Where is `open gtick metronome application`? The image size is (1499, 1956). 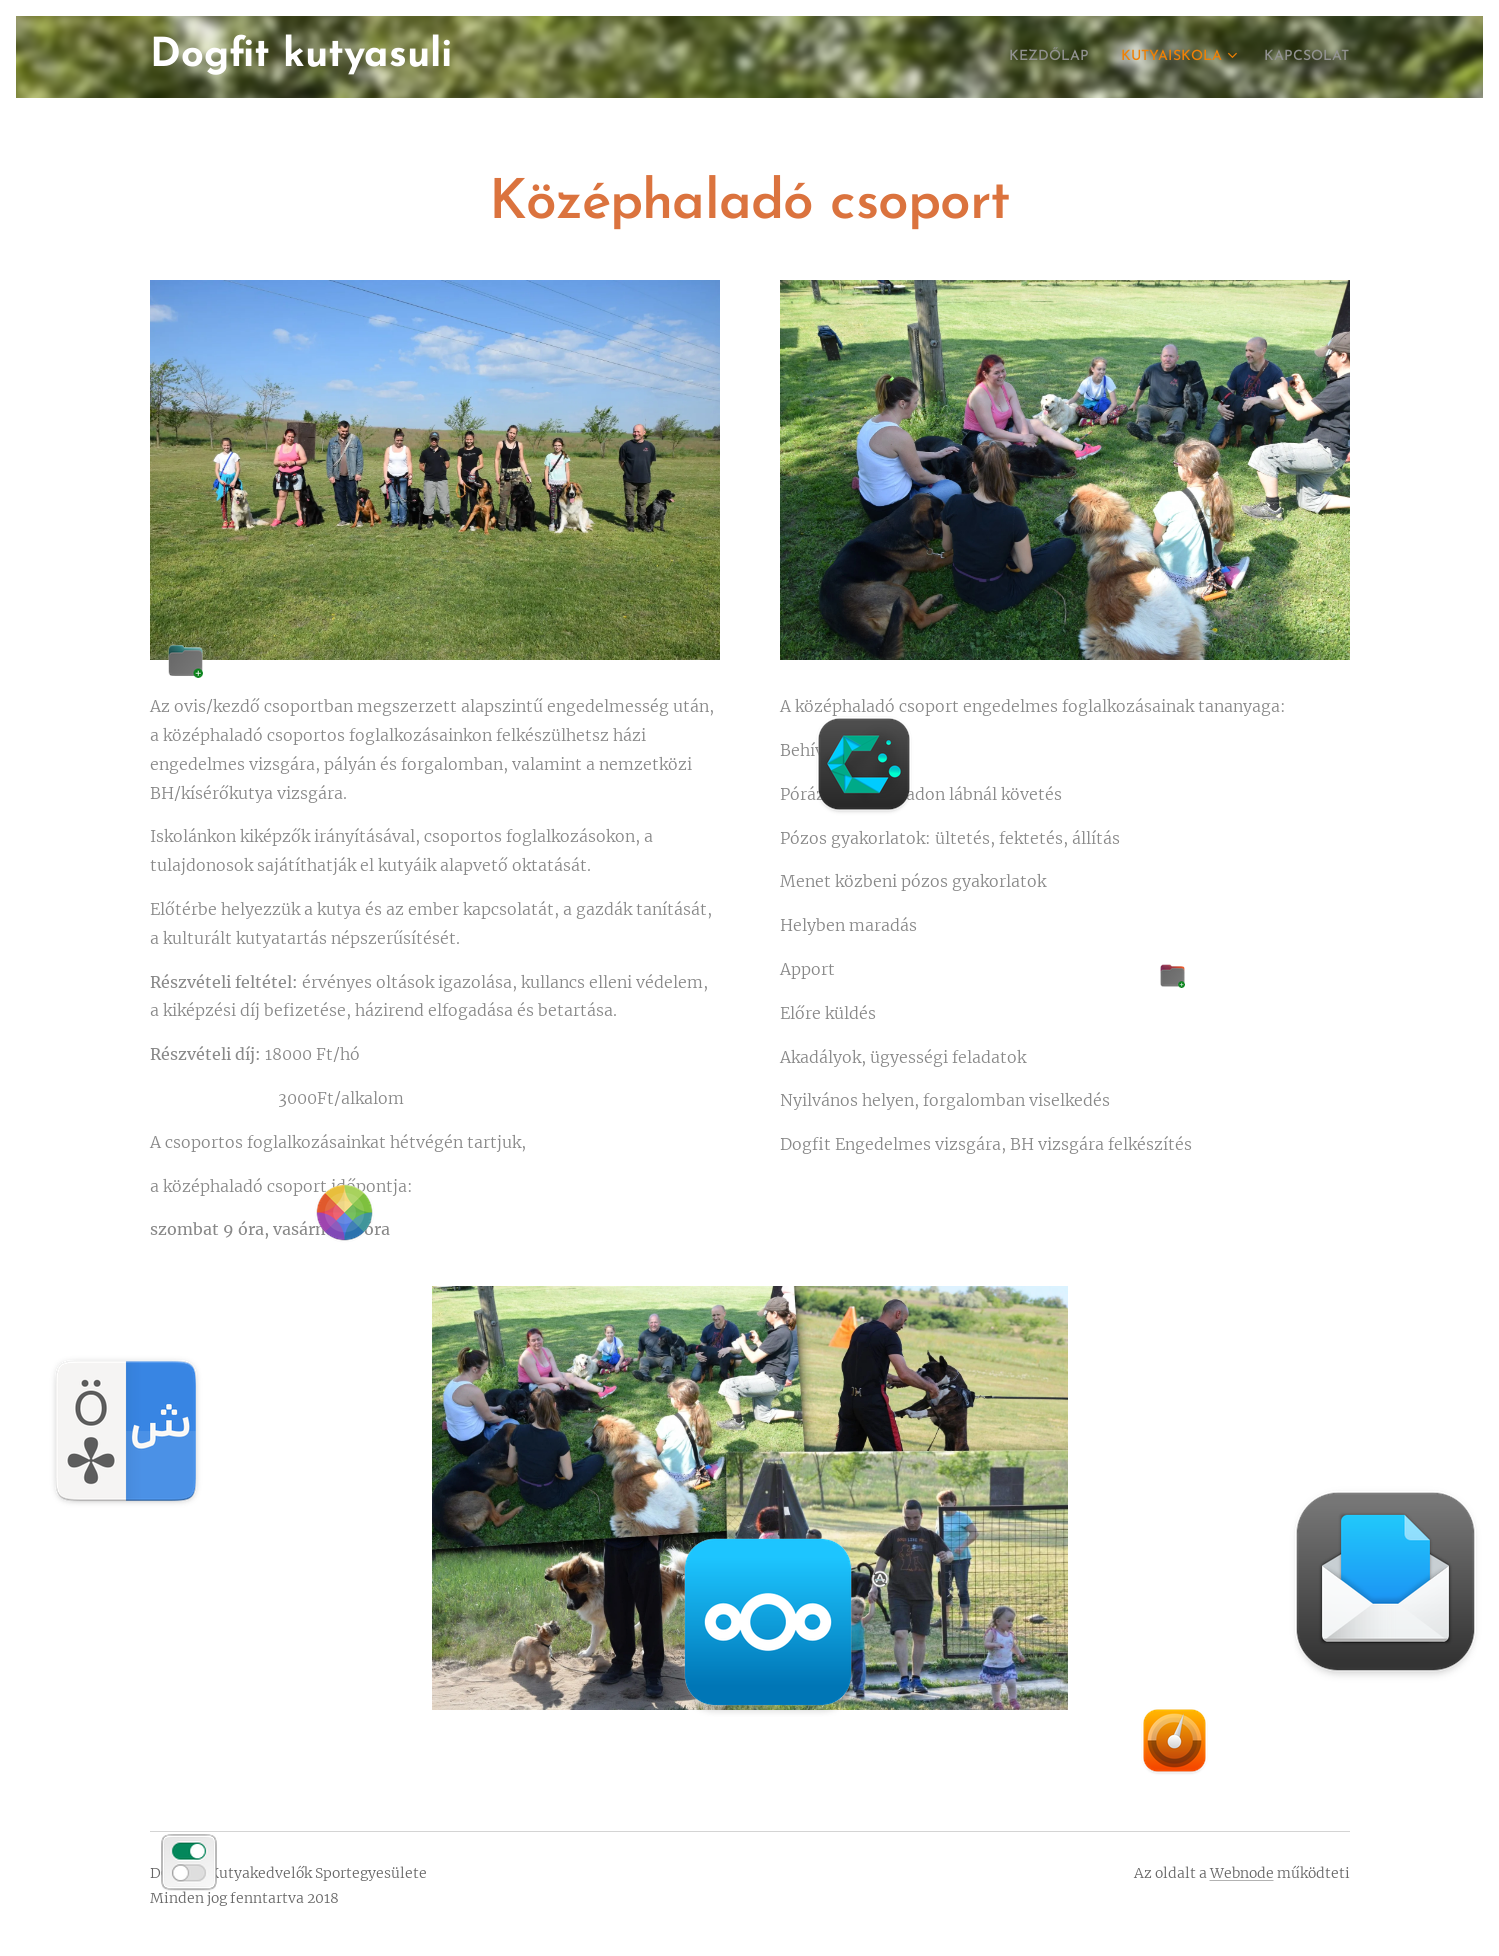
open gtick metronome application is located at coordinates (1174, 1740).